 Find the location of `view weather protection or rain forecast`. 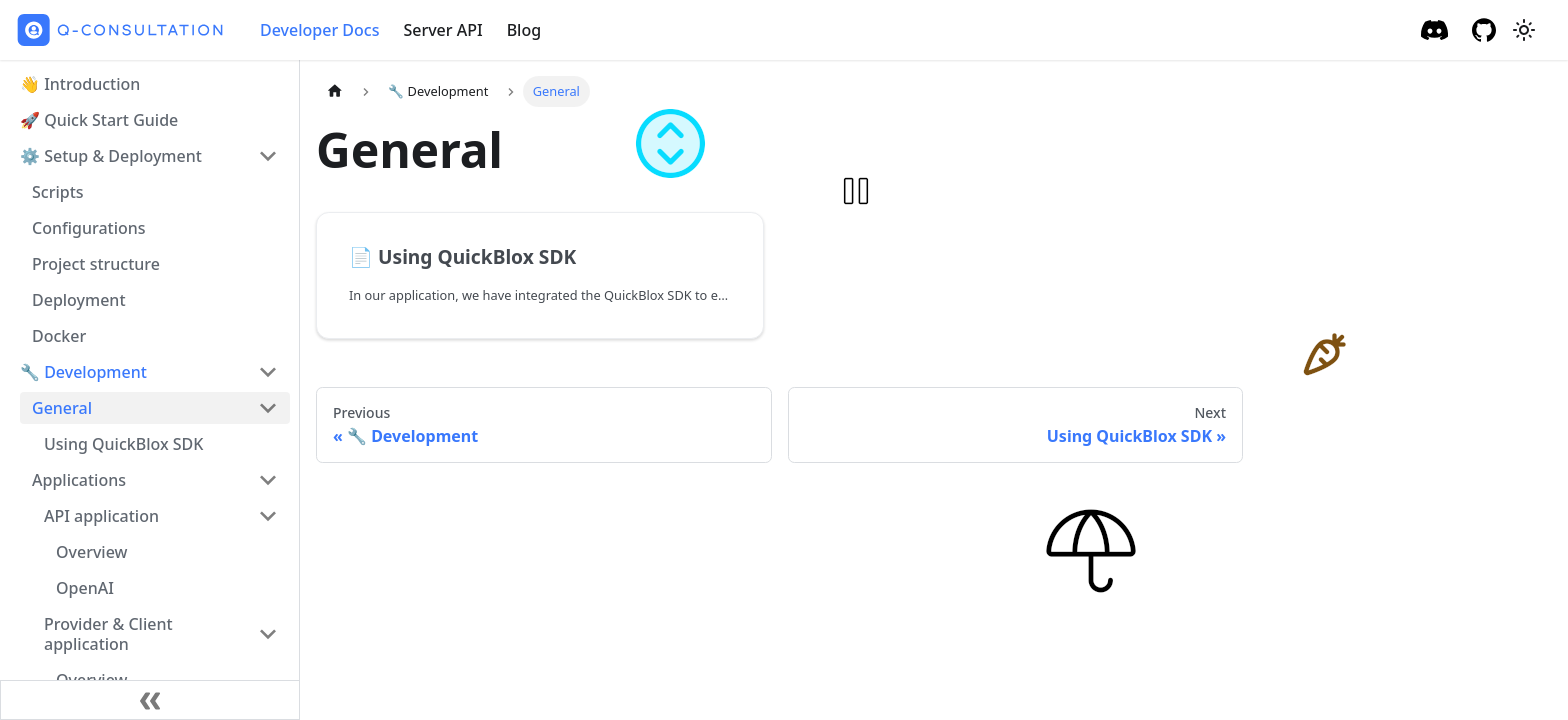

view weather protection or rain forecast is located at coordinates (1091, 551).